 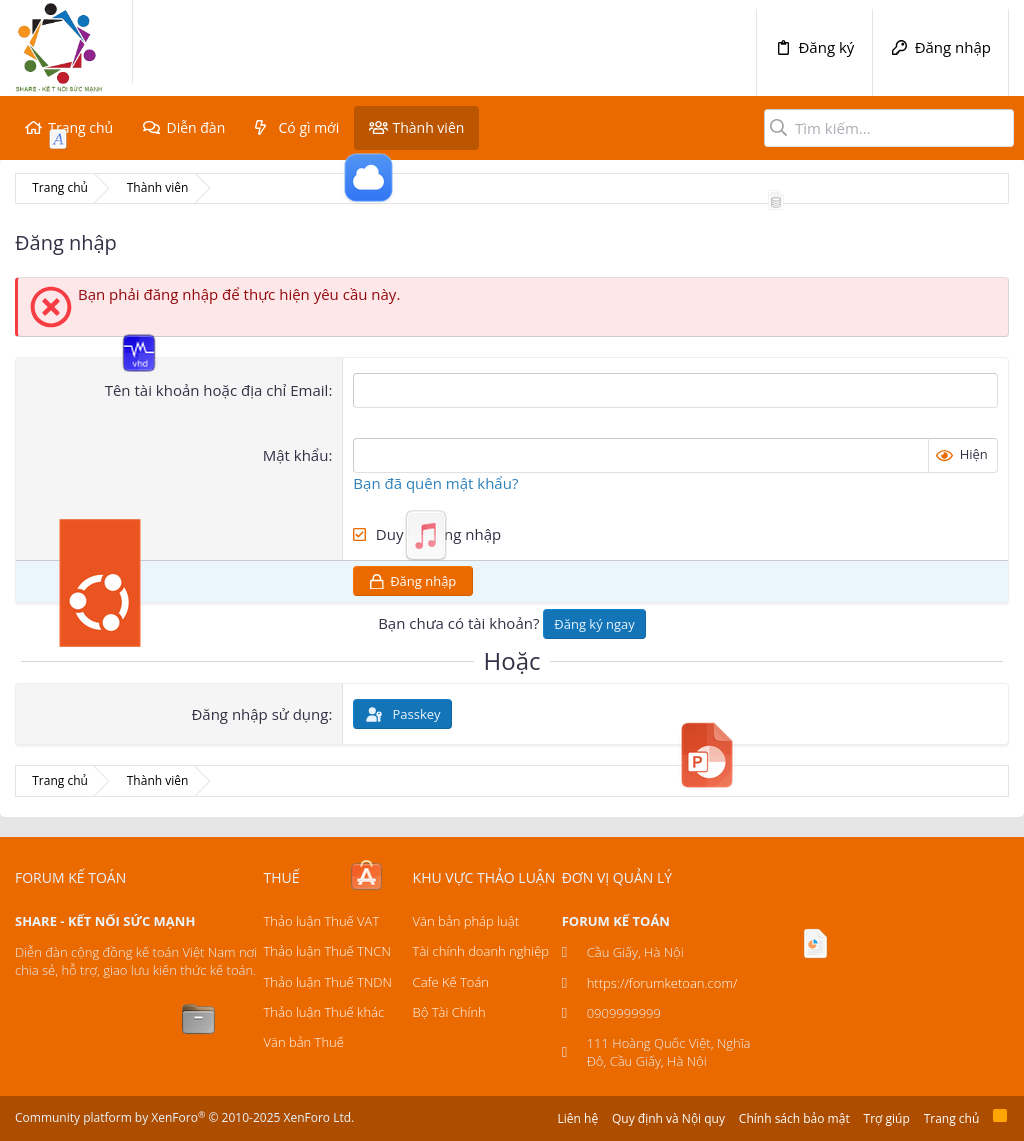 I want to click on open the ubuntu system menu, so click(x=100, y=583).